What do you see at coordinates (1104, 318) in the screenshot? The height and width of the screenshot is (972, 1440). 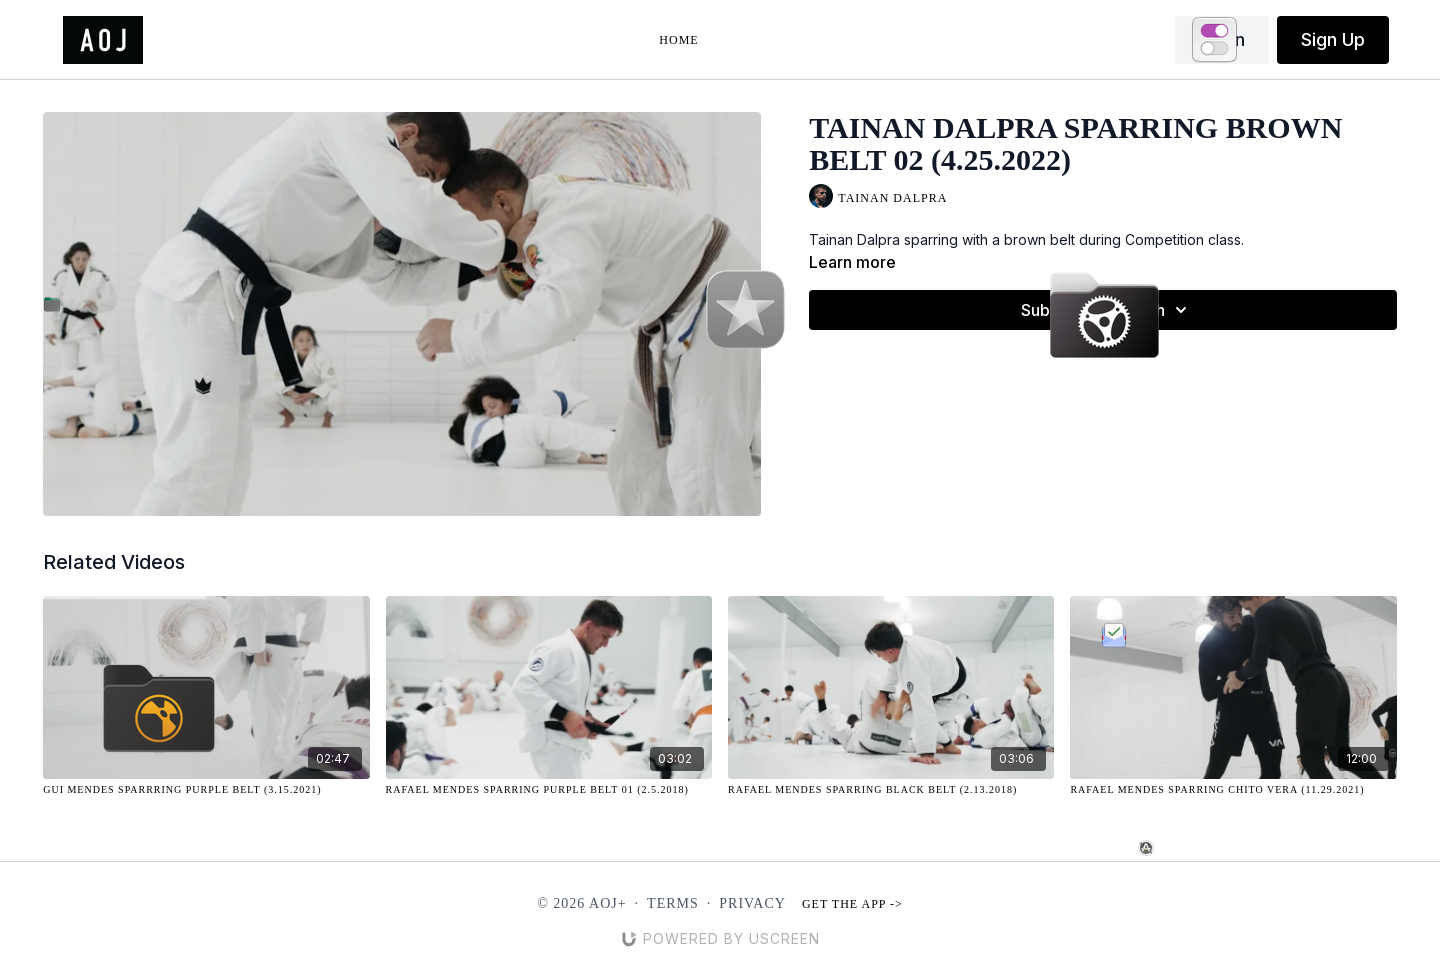 I see `open actix web framework project folder` at bounding box center [1104, 318].